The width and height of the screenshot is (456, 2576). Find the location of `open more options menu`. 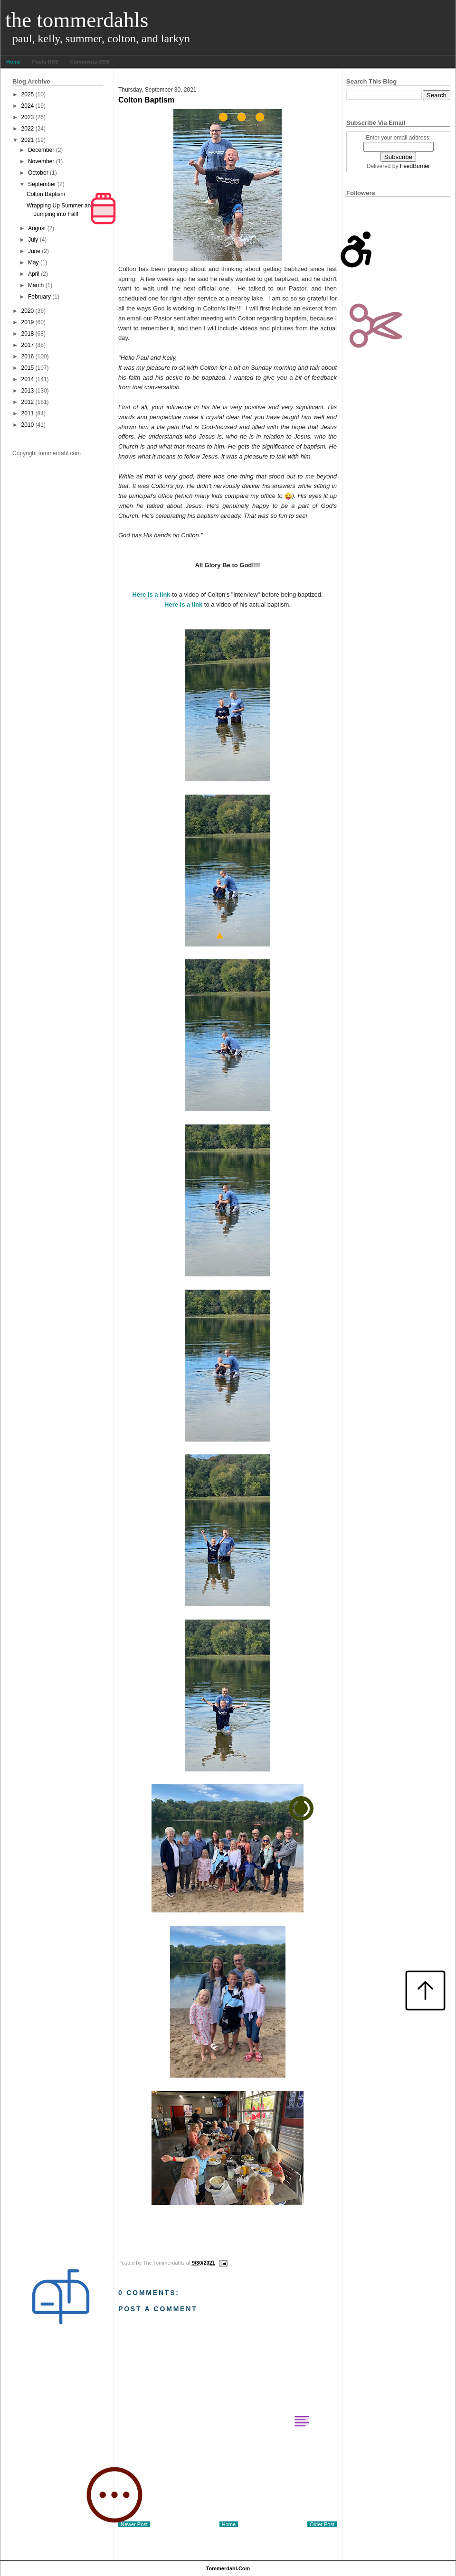

open more options menu is located at coordinates (114, 2495).